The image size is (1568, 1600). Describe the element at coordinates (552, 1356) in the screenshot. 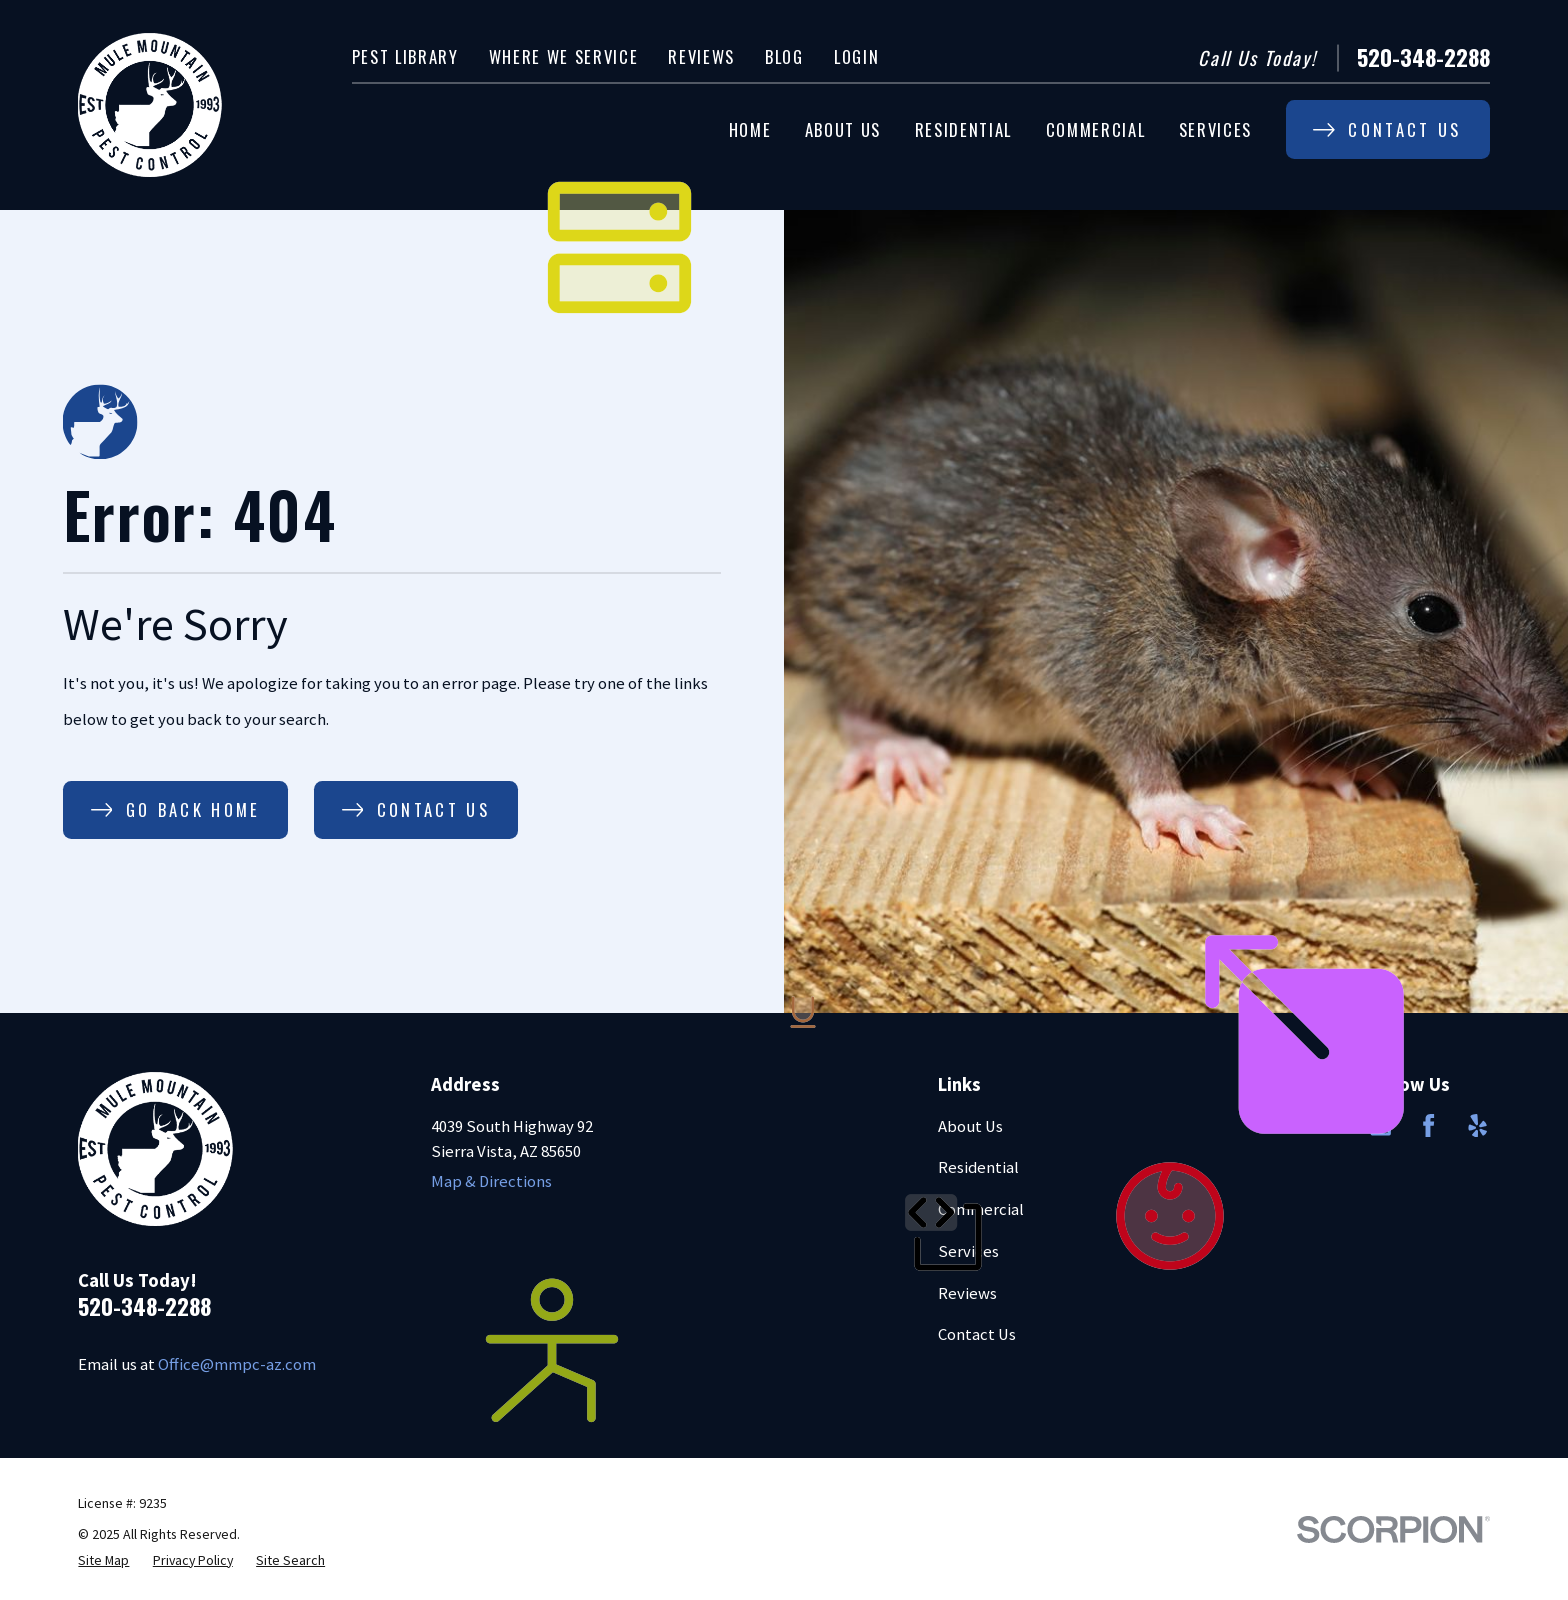

I see `access tai chi or meditation exercises` at that location.